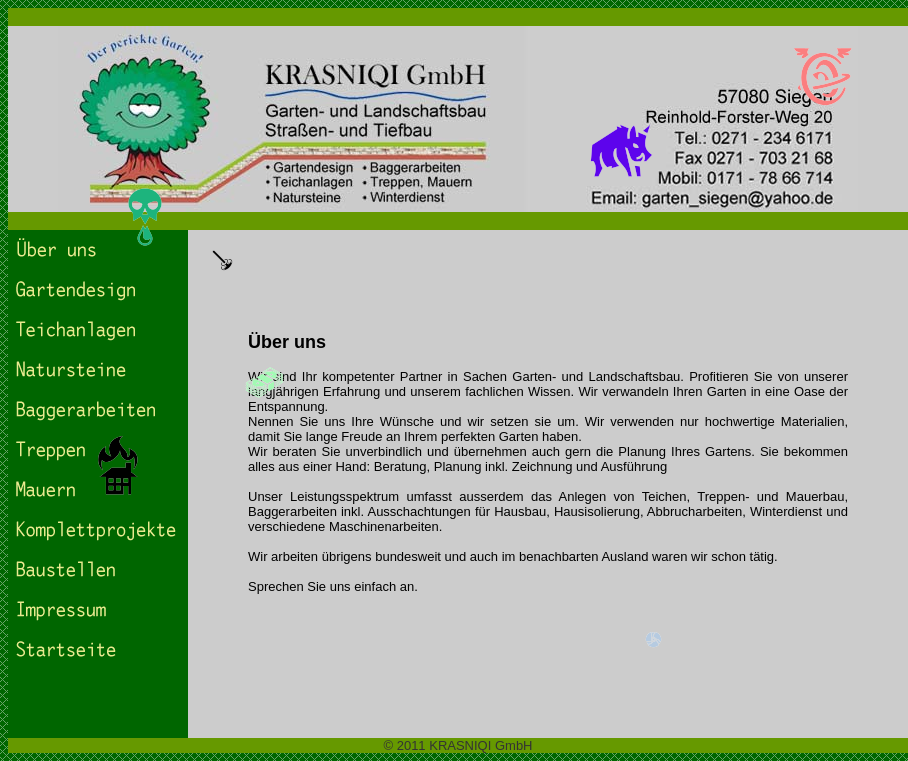 This screenshot has width=908, height=761. What do you see at coordinates (118, 465) in the screenshot?
I see `indicates a fire hazard or emergency alert` at bounding box center [118, 465].